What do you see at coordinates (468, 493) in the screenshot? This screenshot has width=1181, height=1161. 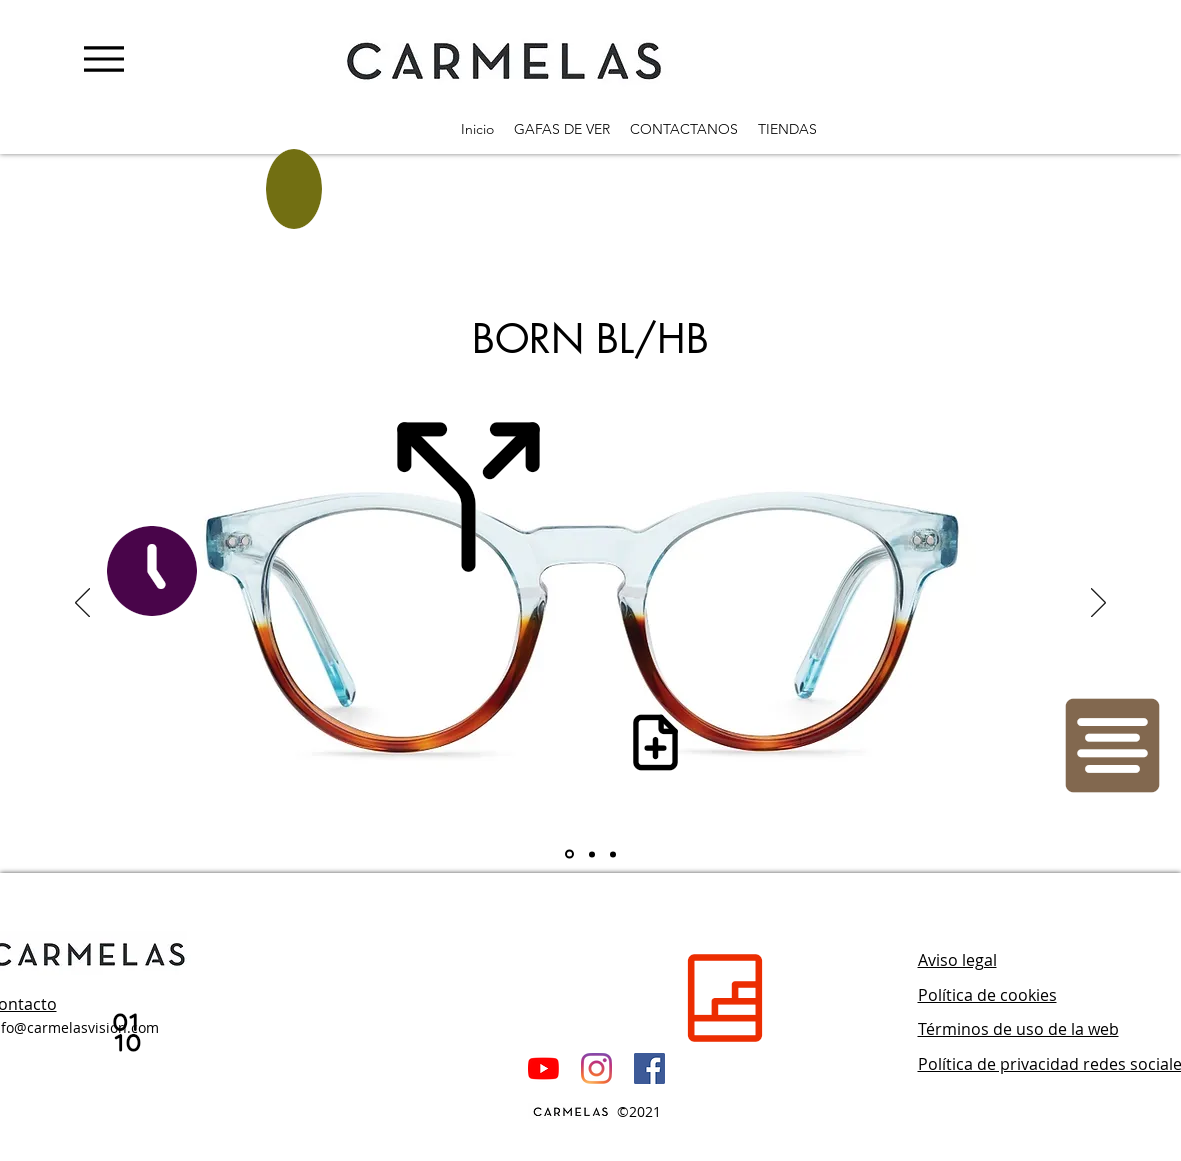 I see `split content into multiple paths` at bounding box center [468, 493].